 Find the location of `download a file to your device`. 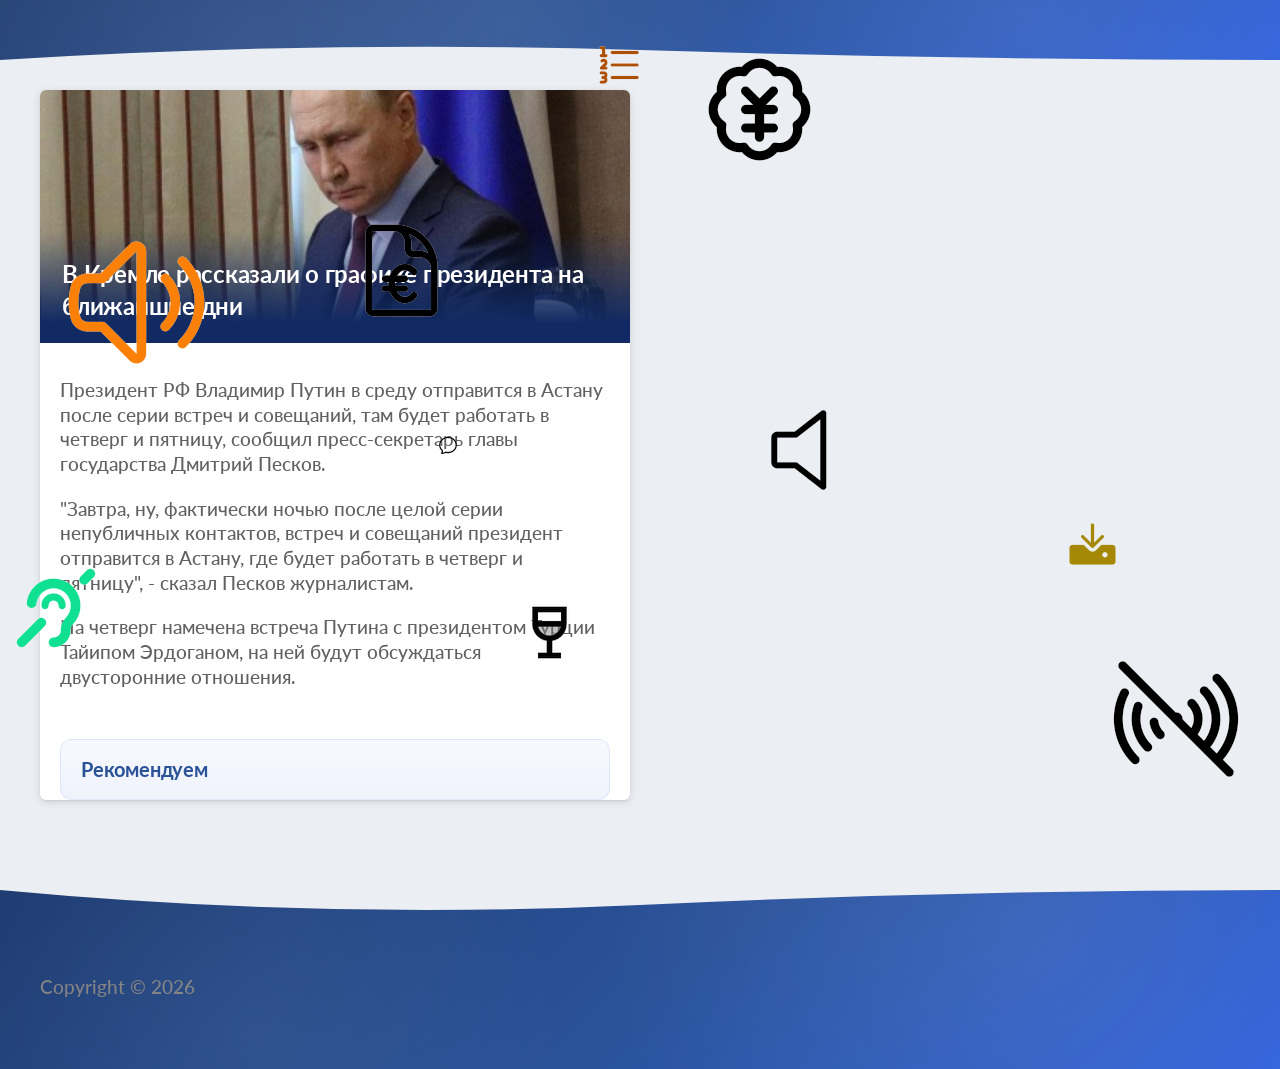

download a file to your device is located at coordinates (1092, 546).